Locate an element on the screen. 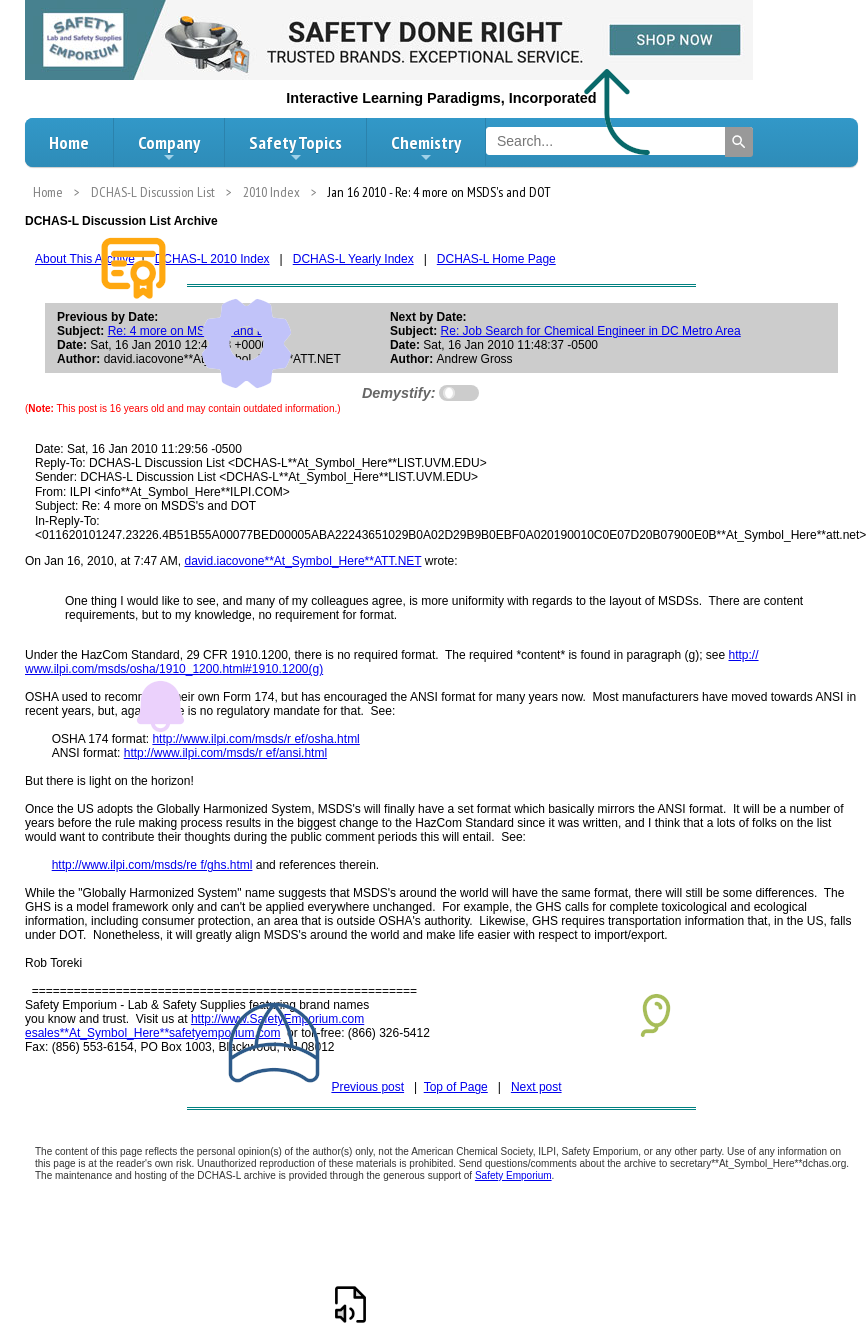  open settings is located at coordinates (246, 343).